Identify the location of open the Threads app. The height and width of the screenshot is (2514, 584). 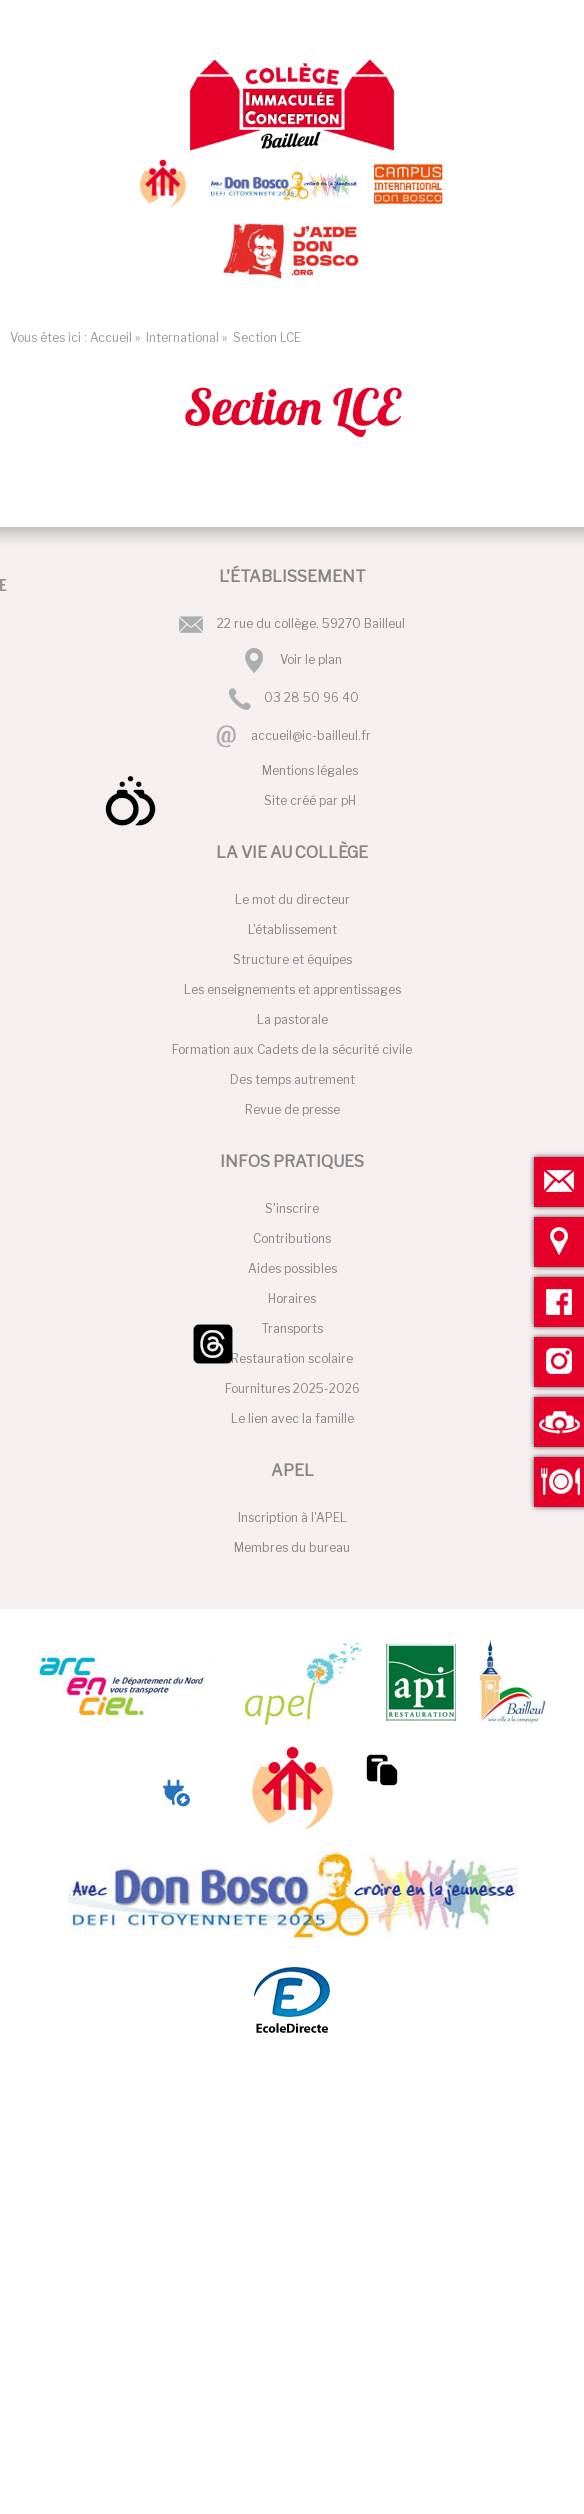
(213, 1344).